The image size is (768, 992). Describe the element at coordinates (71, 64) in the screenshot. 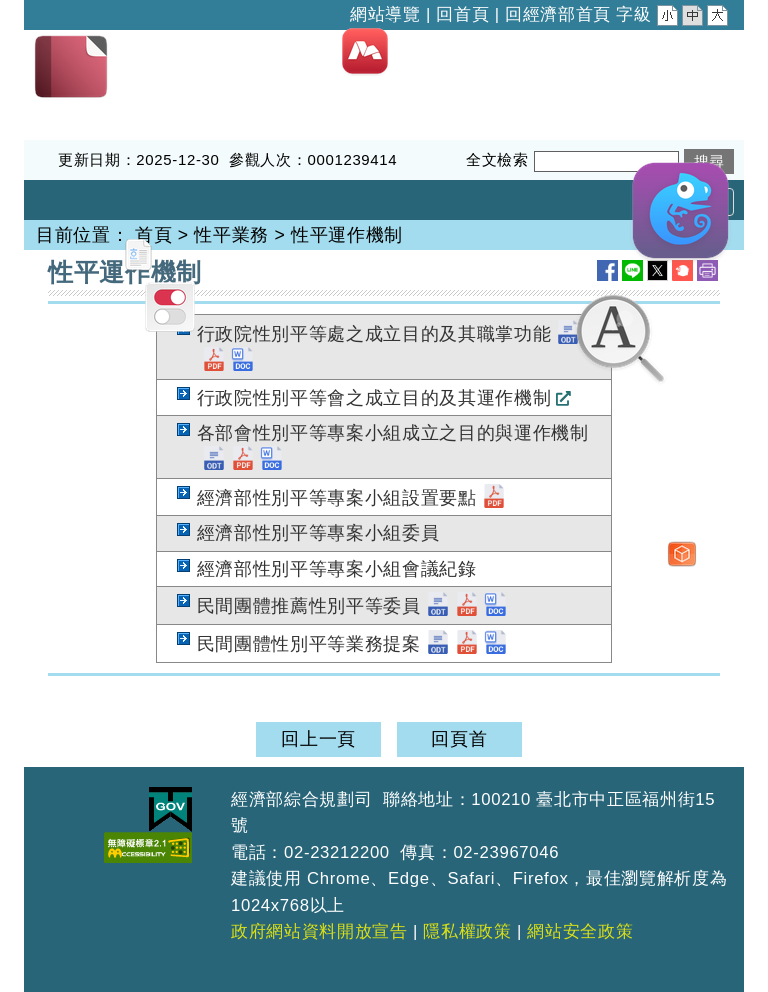

I see `change desktop wallpaper settings` at that location.